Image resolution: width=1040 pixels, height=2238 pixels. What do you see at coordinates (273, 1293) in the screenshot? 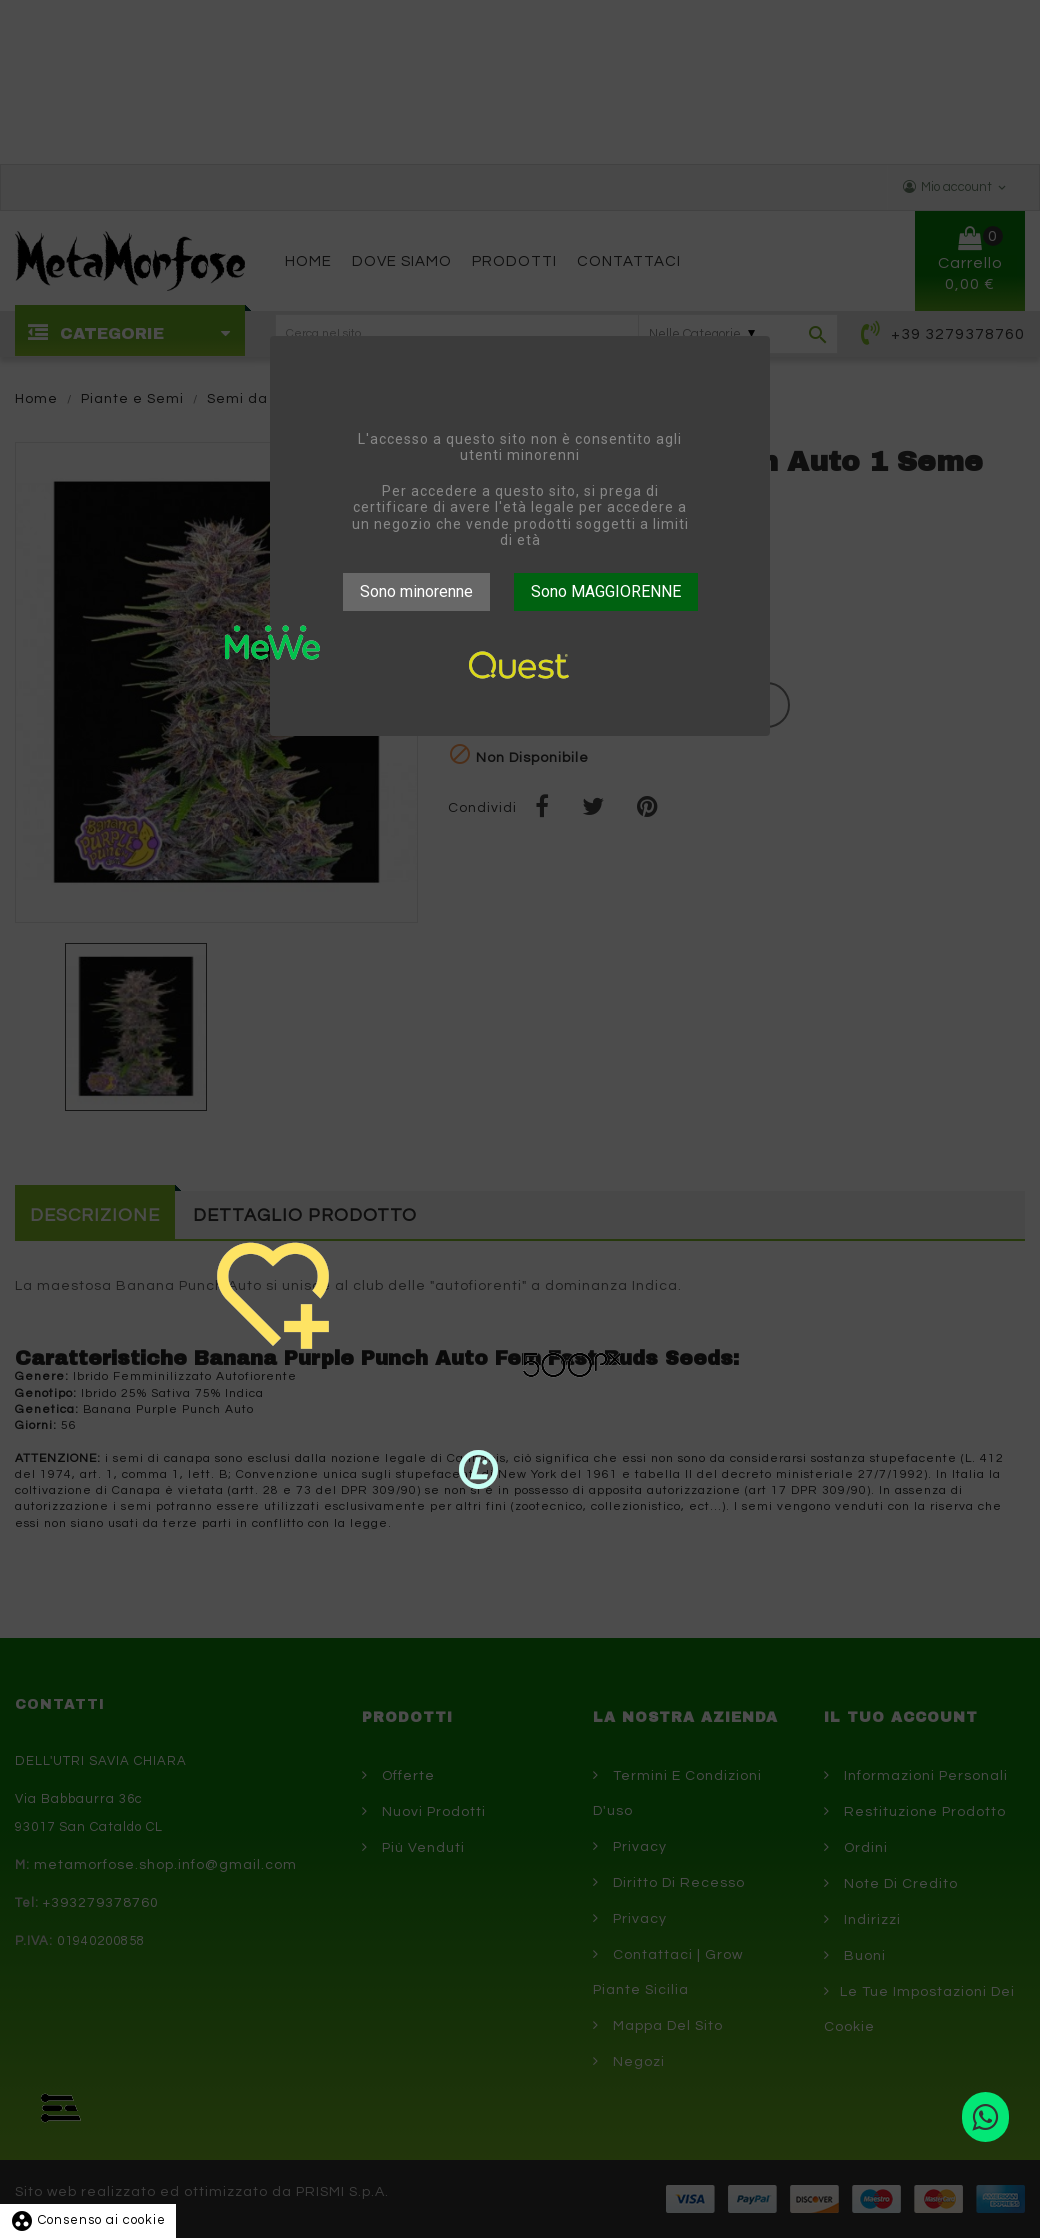
I see `add to favorites` at bounding box center [273, 1293].